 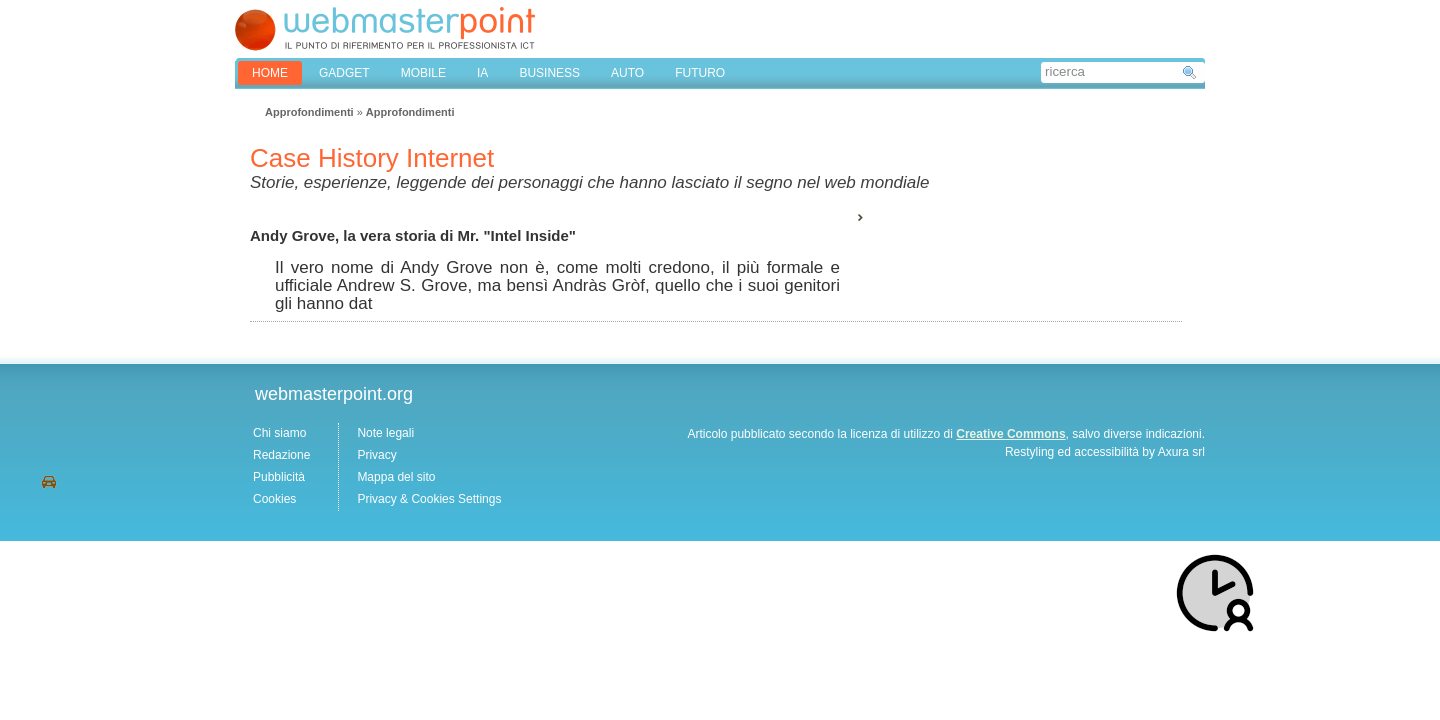 I want to click on view user activity history, so click(x=1215, y=593).